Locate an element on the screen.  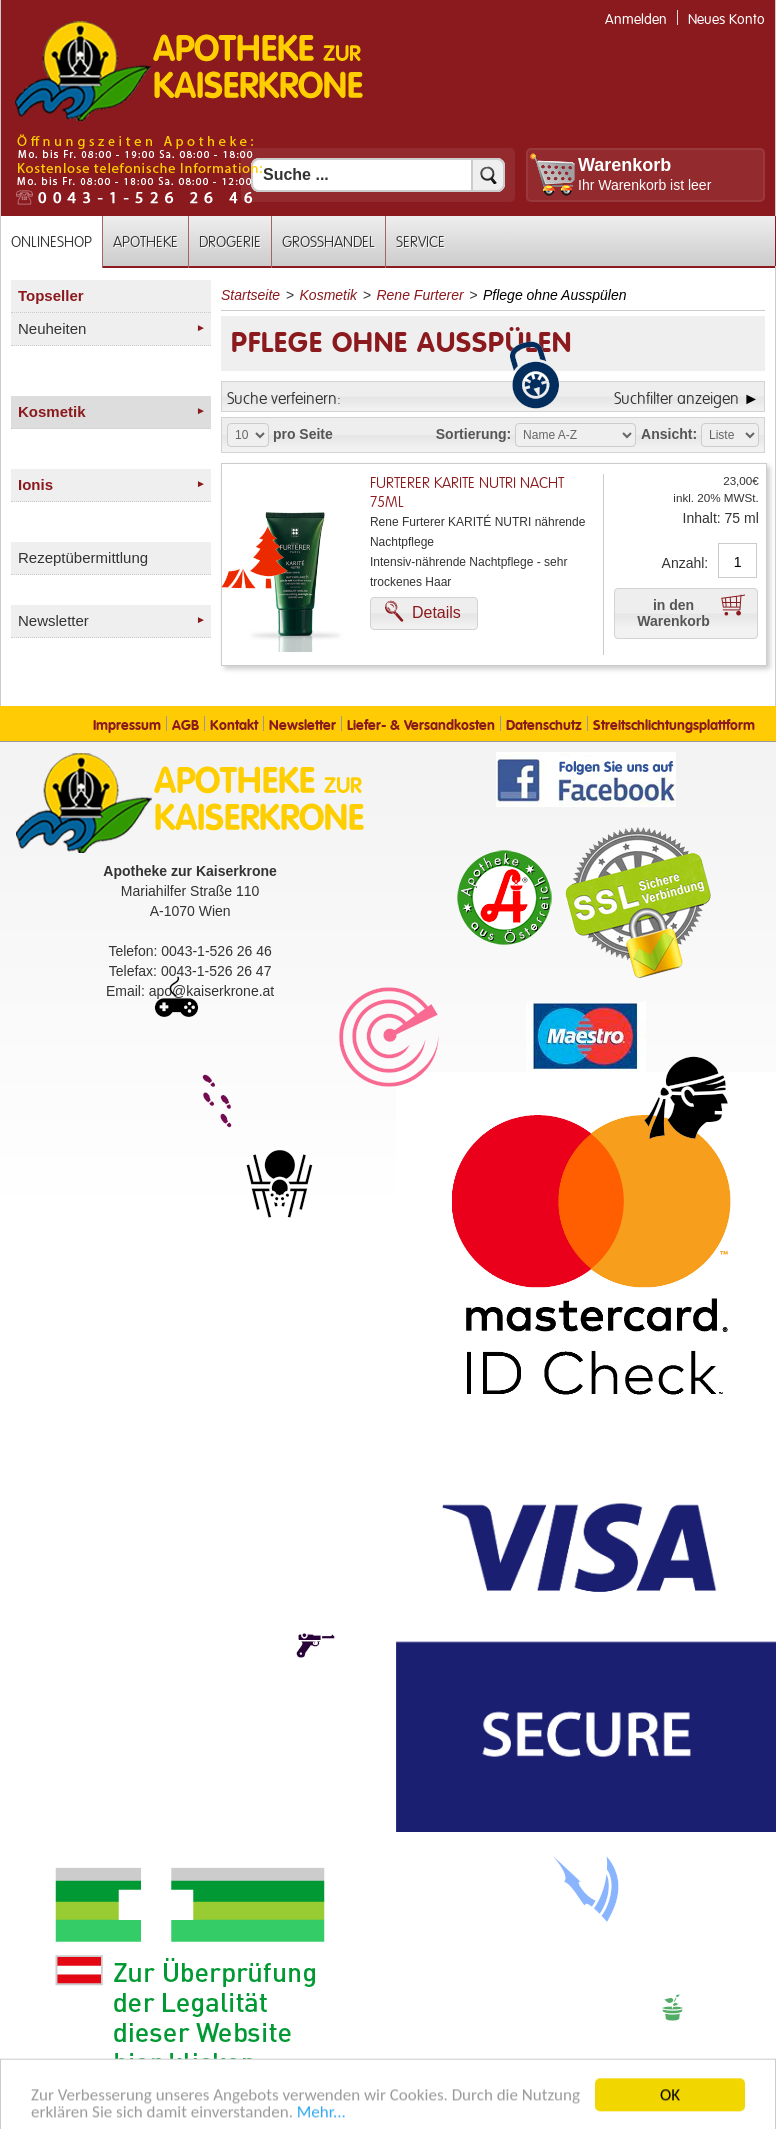
access gaming features or settings is located at coordinates (176, 998).